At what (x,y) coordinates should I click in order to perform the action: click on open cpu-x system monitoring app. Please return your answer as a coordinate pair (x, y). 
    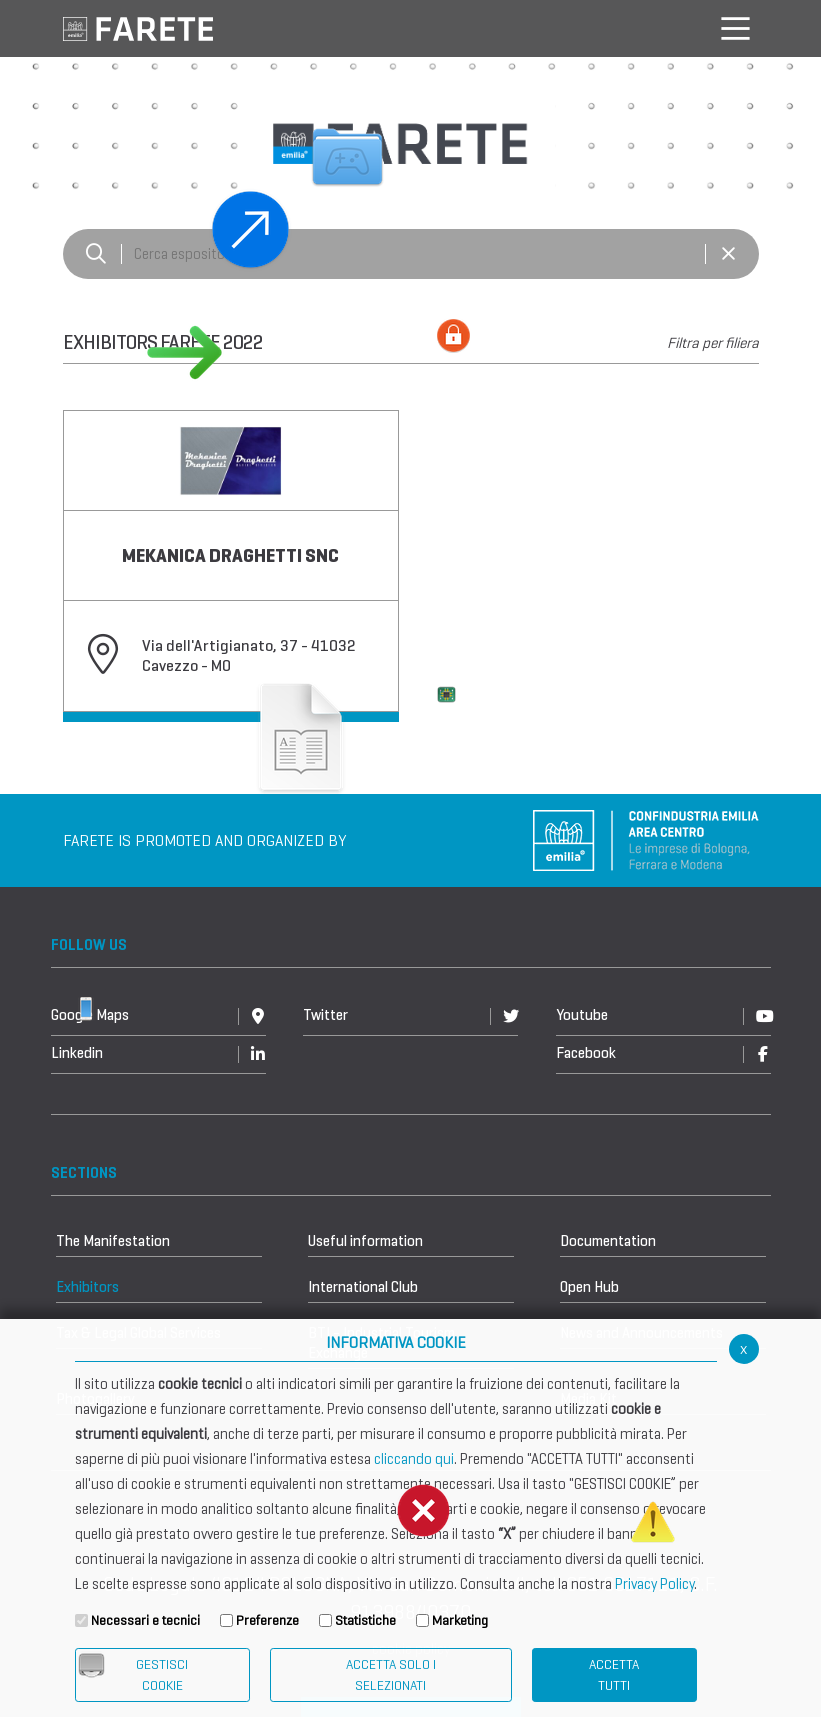
    Looking at the image, I should click on (446, 694).